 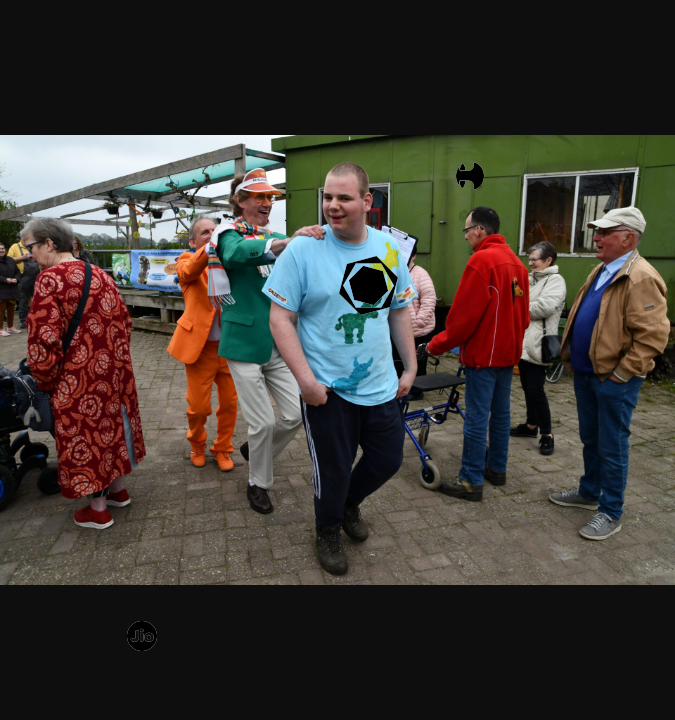 I want to click on open graphite application, so click(x=368, y=285).